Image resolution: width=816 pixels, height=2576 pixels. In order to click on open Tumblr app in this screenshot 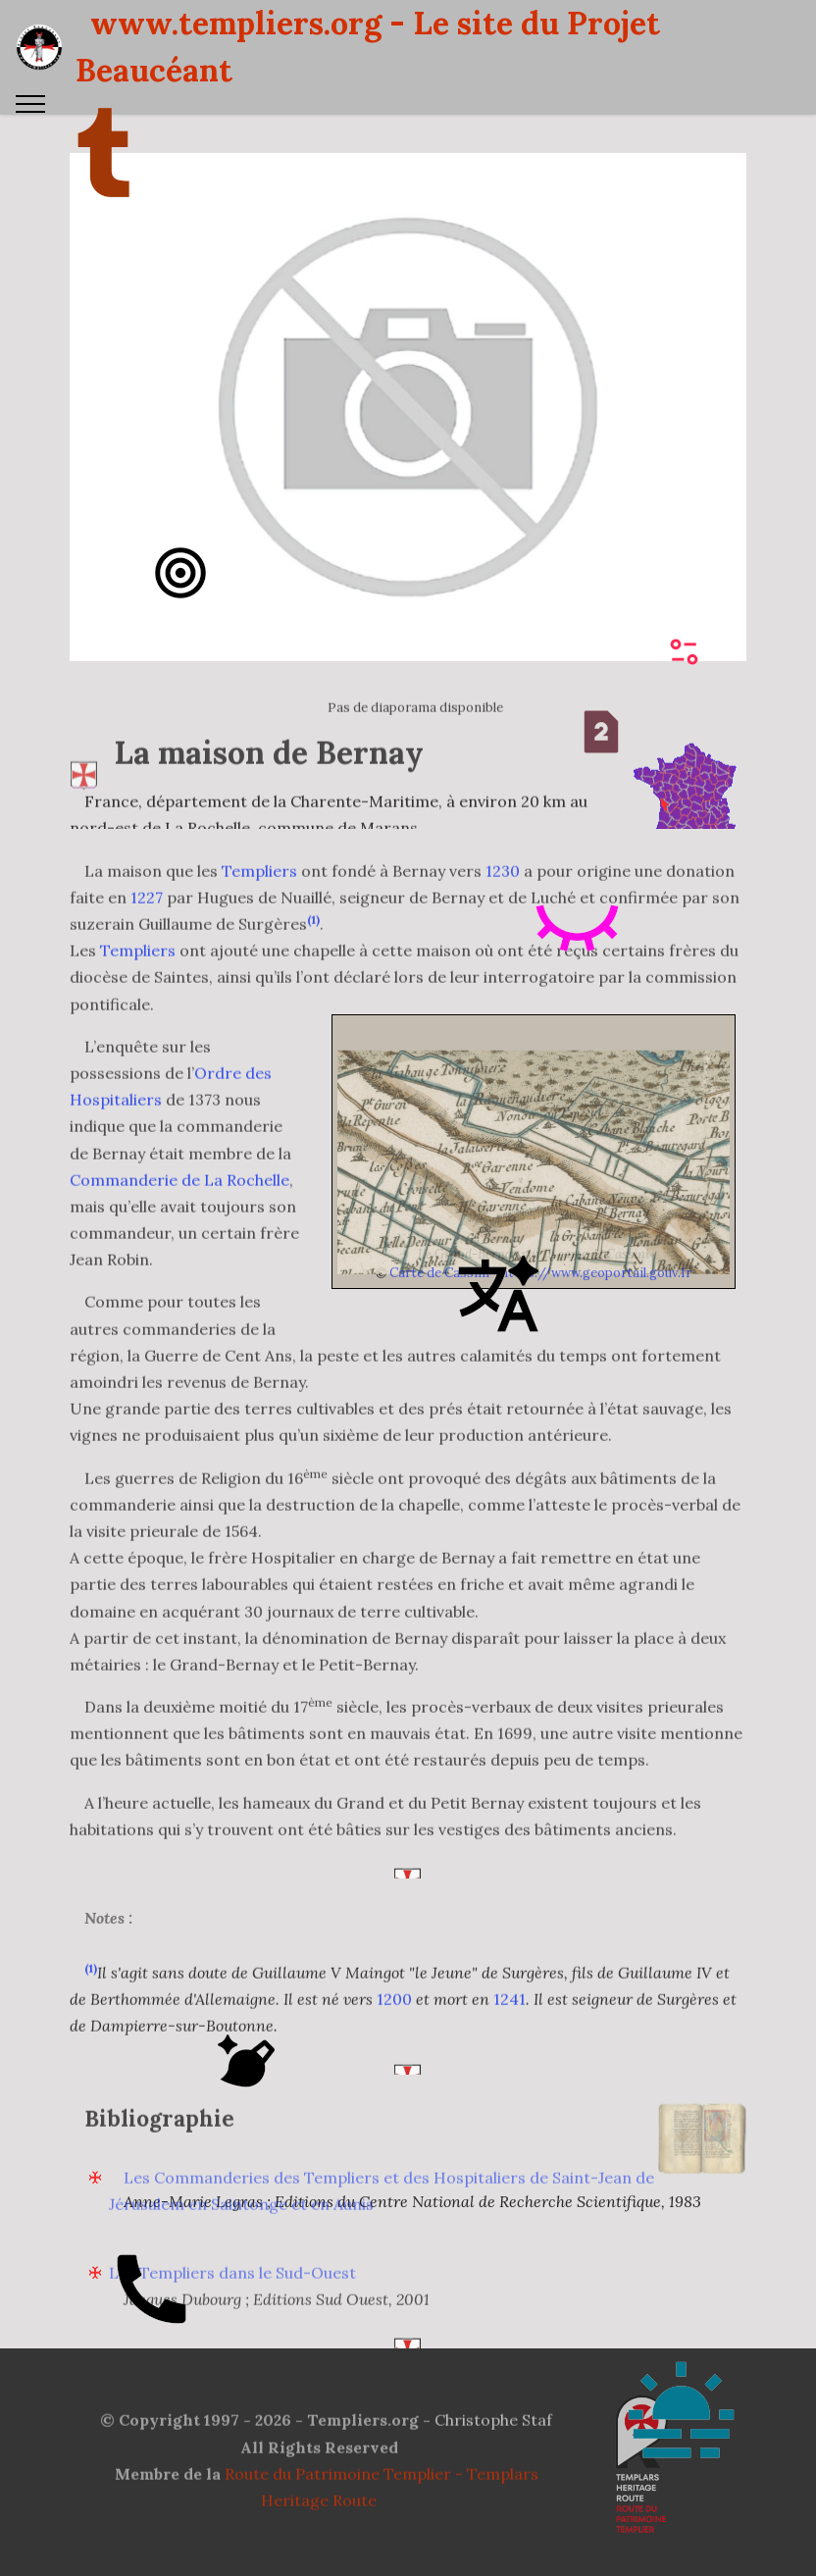, I will do `click(103, 152)`.